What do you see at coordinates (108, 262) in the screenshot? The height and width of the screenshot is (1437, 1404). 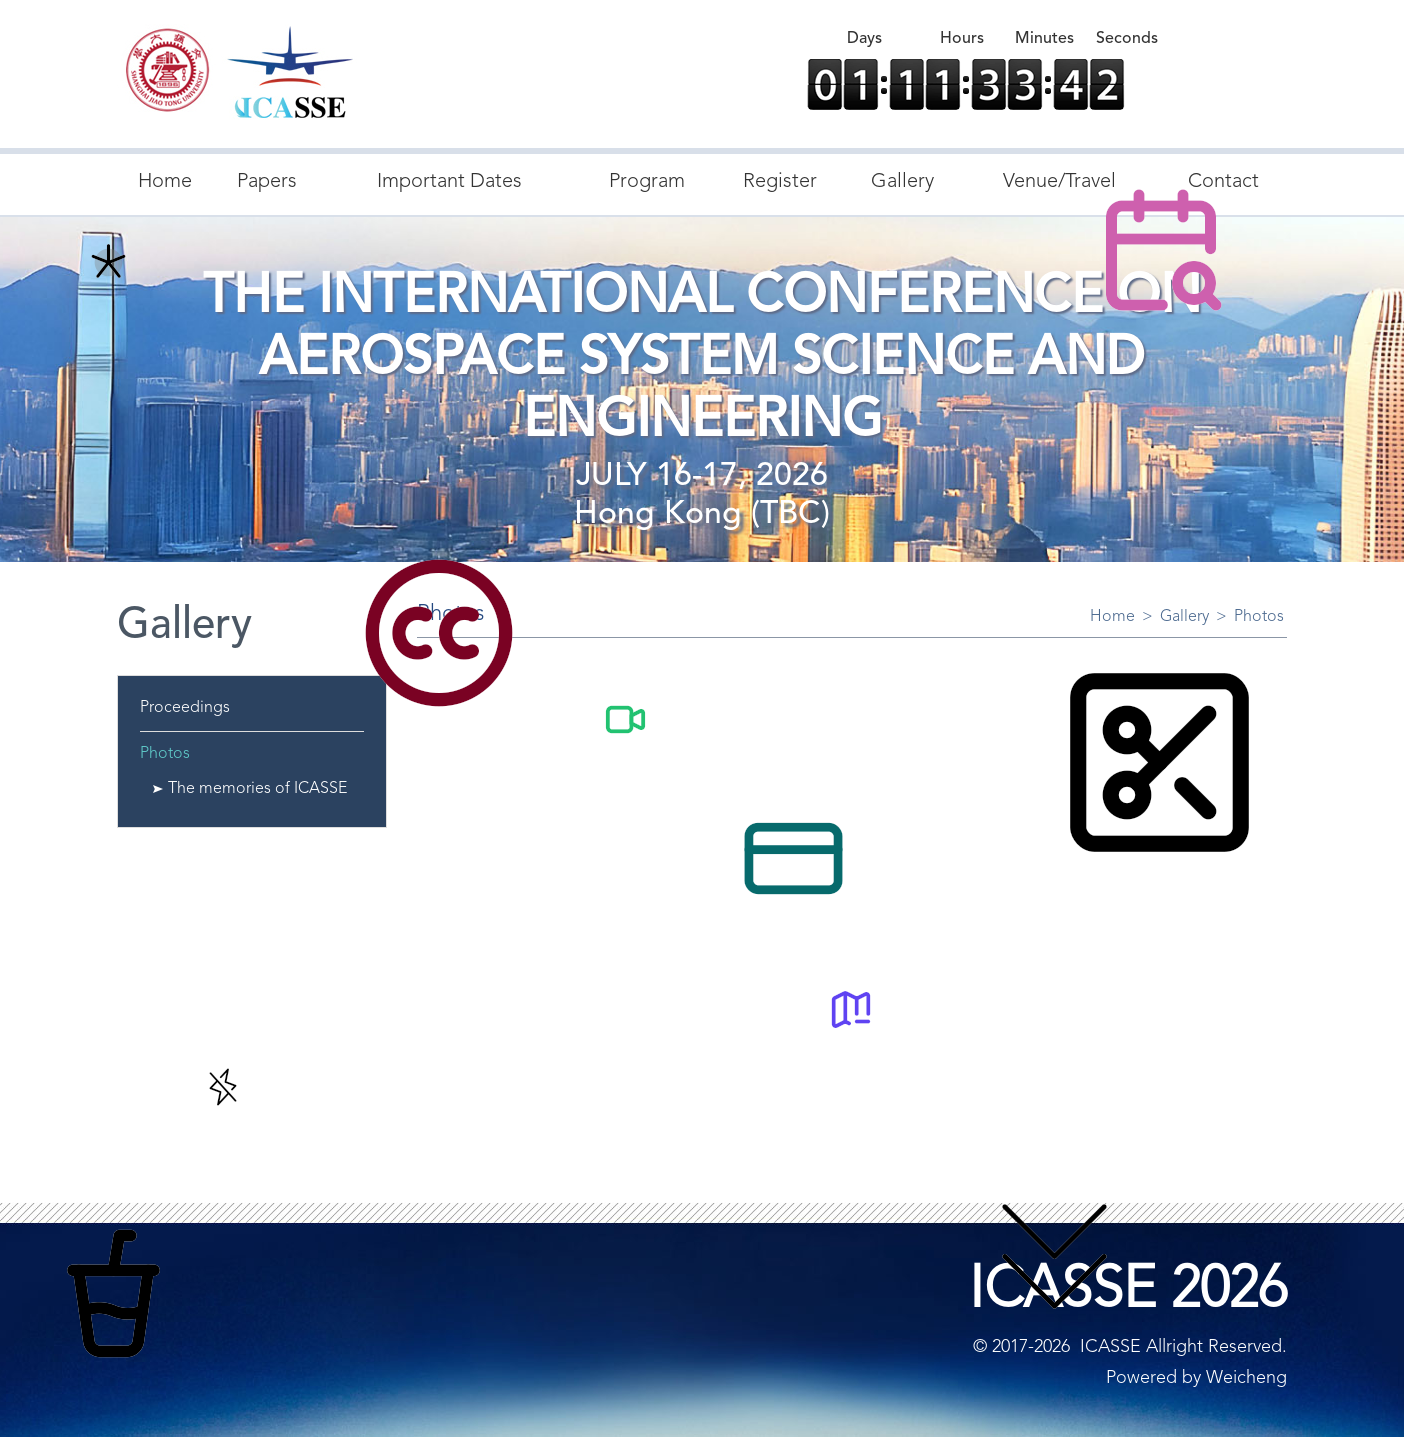 I see `indicates a required field in a form` at bounding box center [108, 262].